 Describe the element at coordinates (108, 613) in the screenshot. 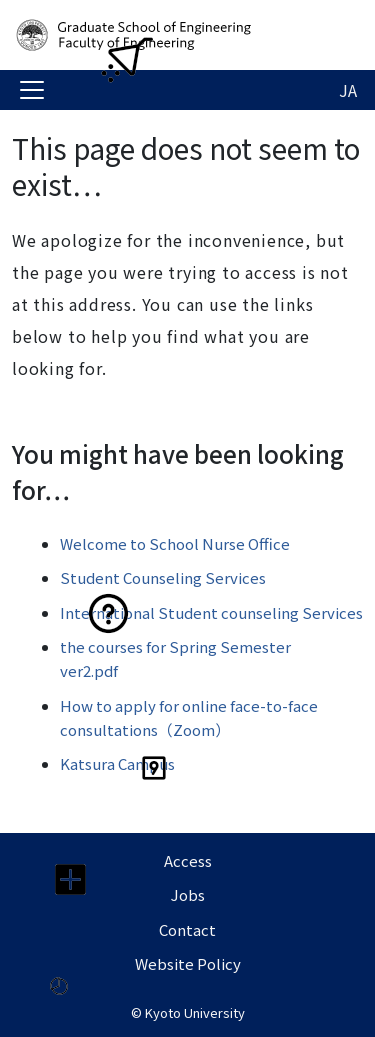

I see `access help or support information` at that location.